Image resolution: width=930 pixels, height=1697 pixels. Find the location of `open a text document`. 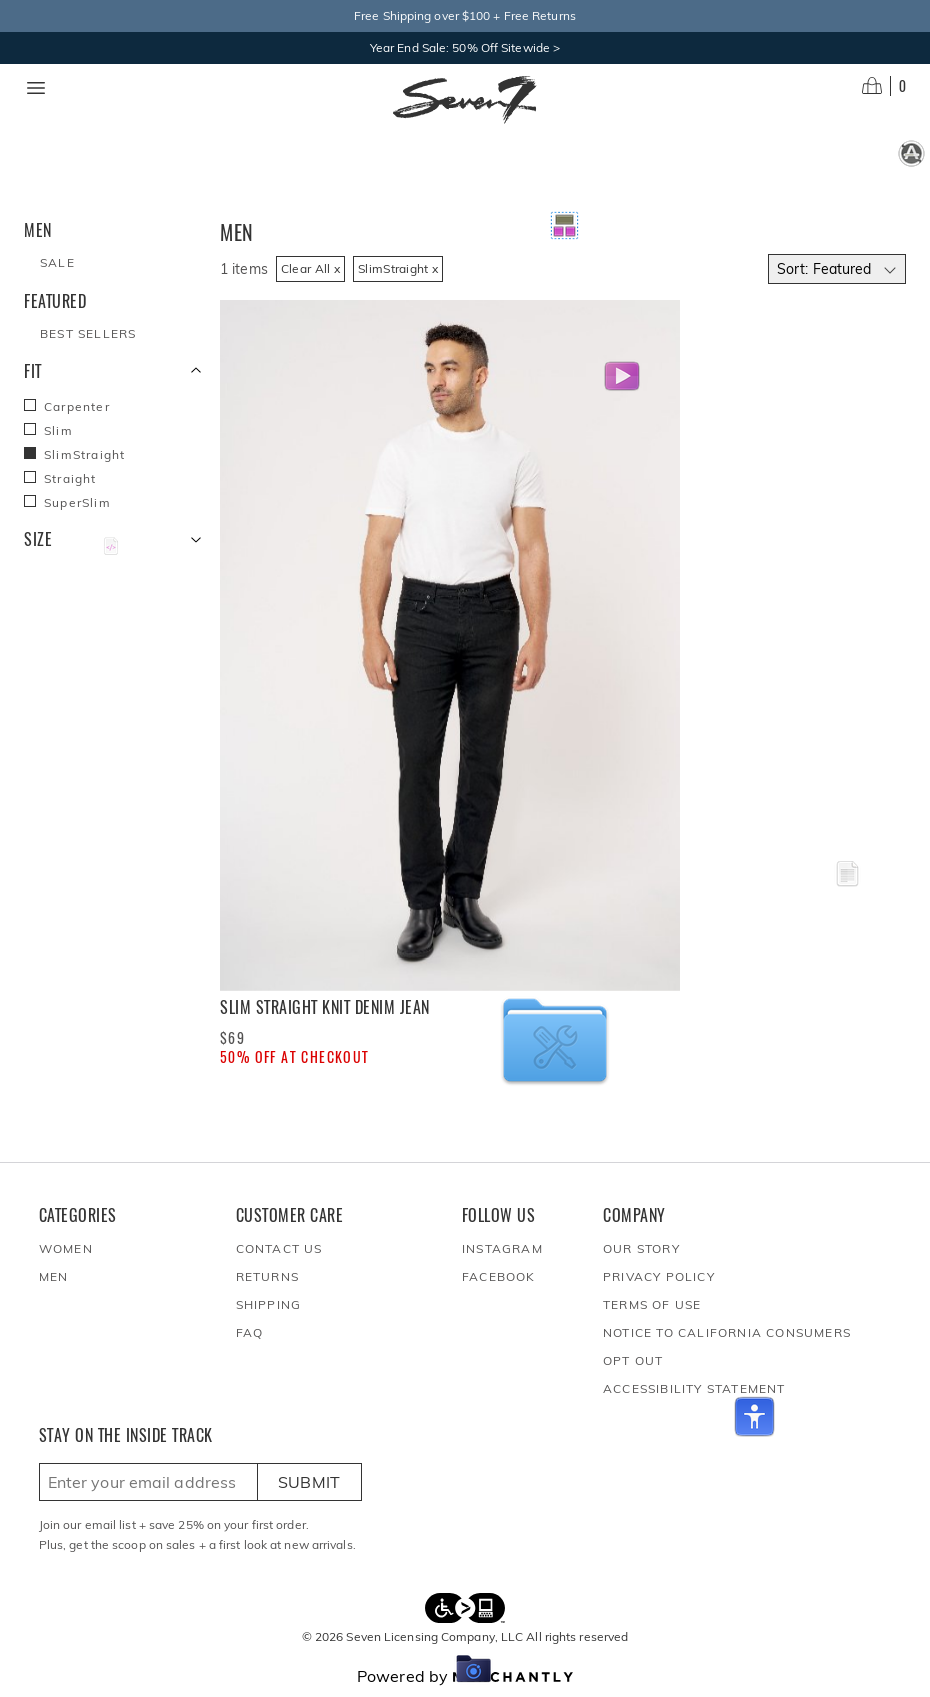

open a text document is located at coordinates (847, 873).